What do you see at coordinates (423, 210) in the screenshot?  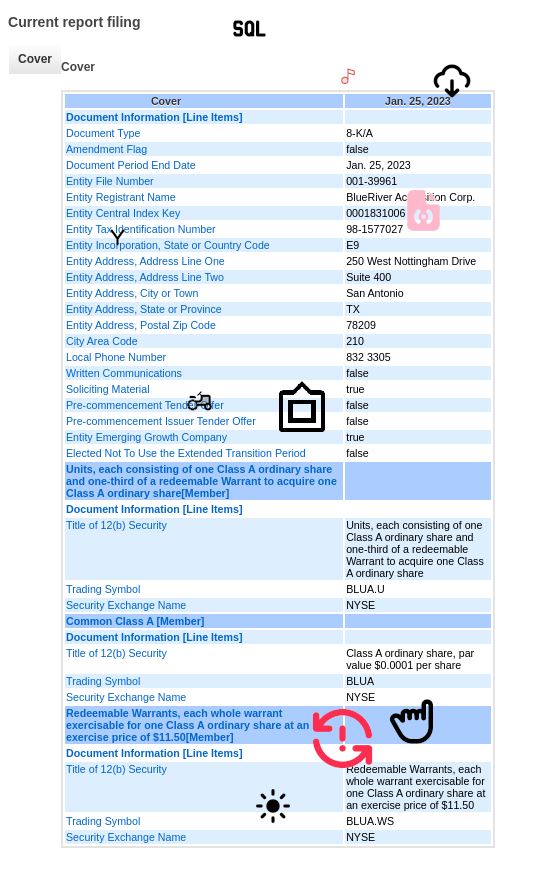 I see `access audio or media file` at bounding box center [423, 210].